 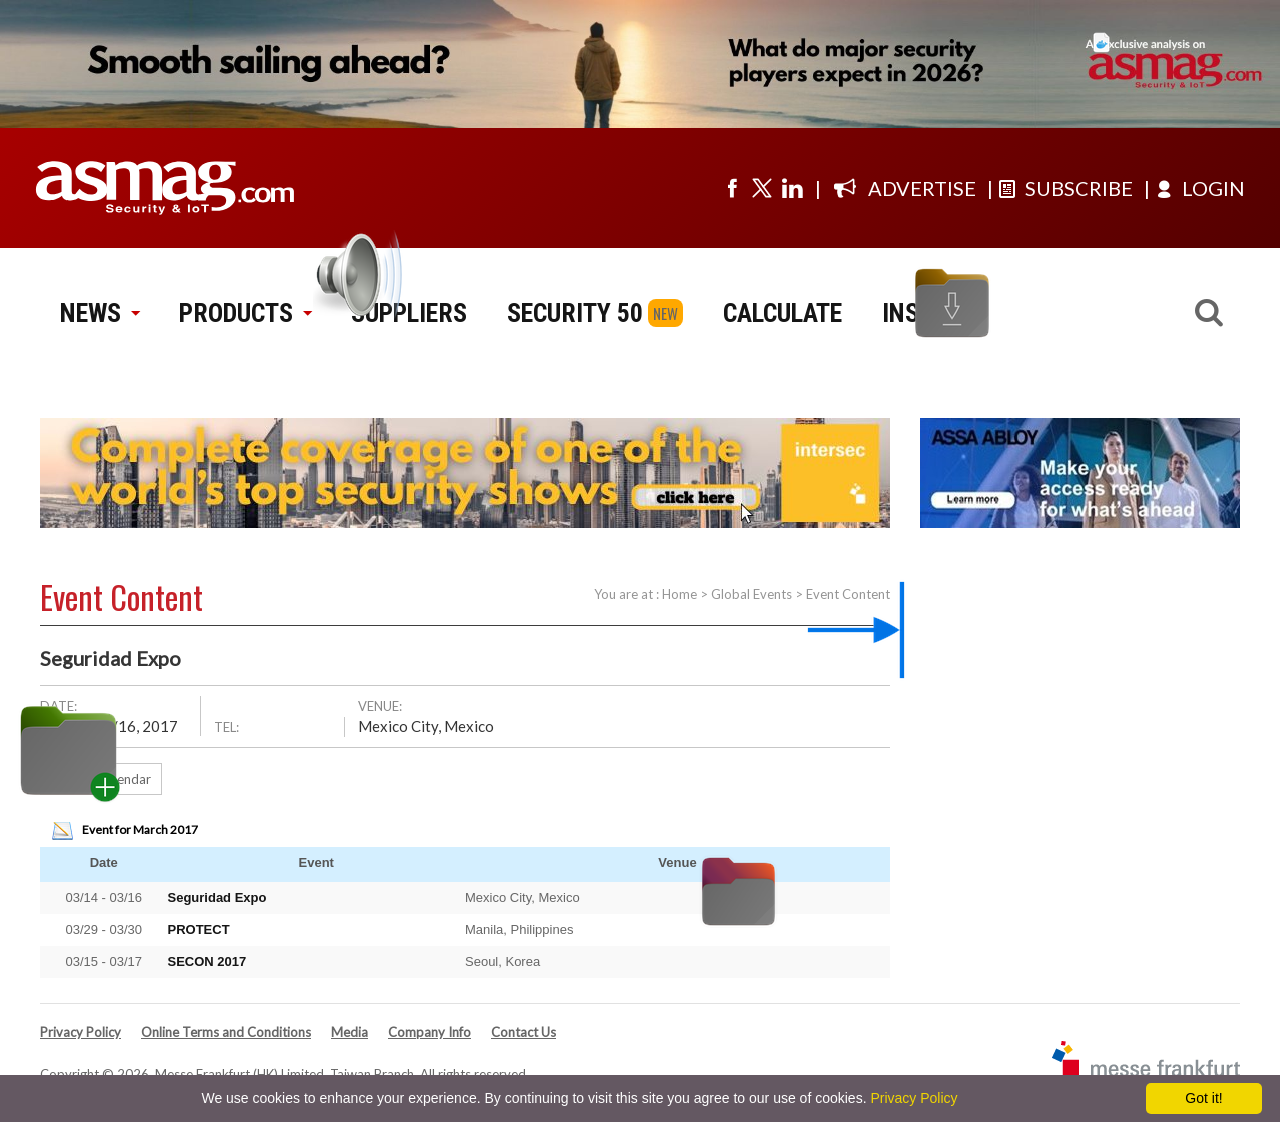 I want to click on volume is set to high, so click(x=358, y=275).